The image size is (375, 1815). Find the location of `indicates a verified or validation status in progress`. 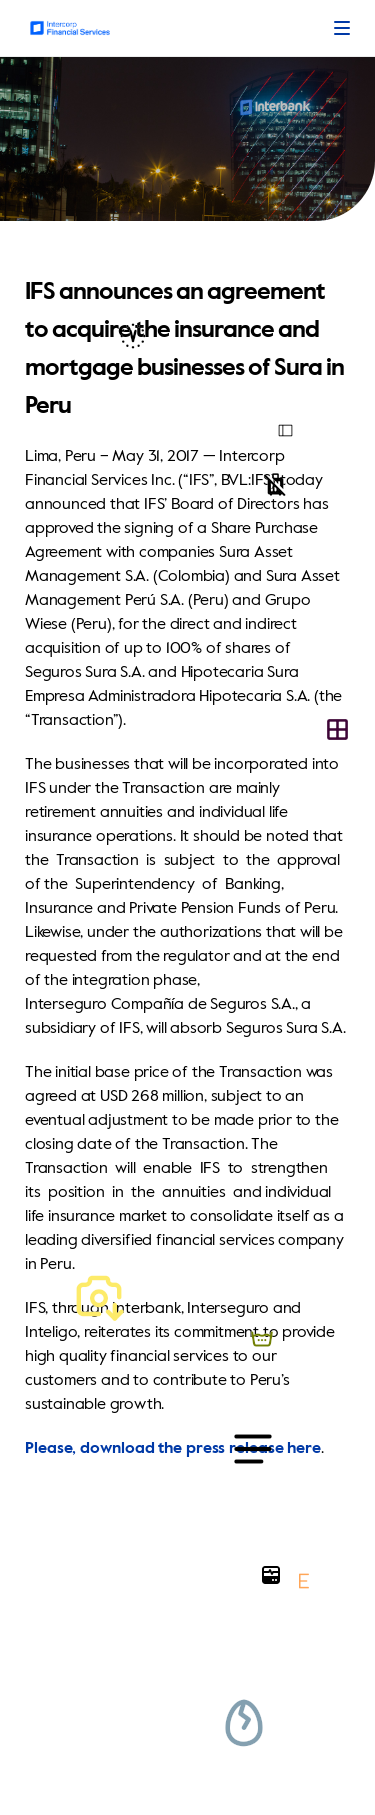

indicates a verified or validation status in progress is located at coordinates (133, 336).